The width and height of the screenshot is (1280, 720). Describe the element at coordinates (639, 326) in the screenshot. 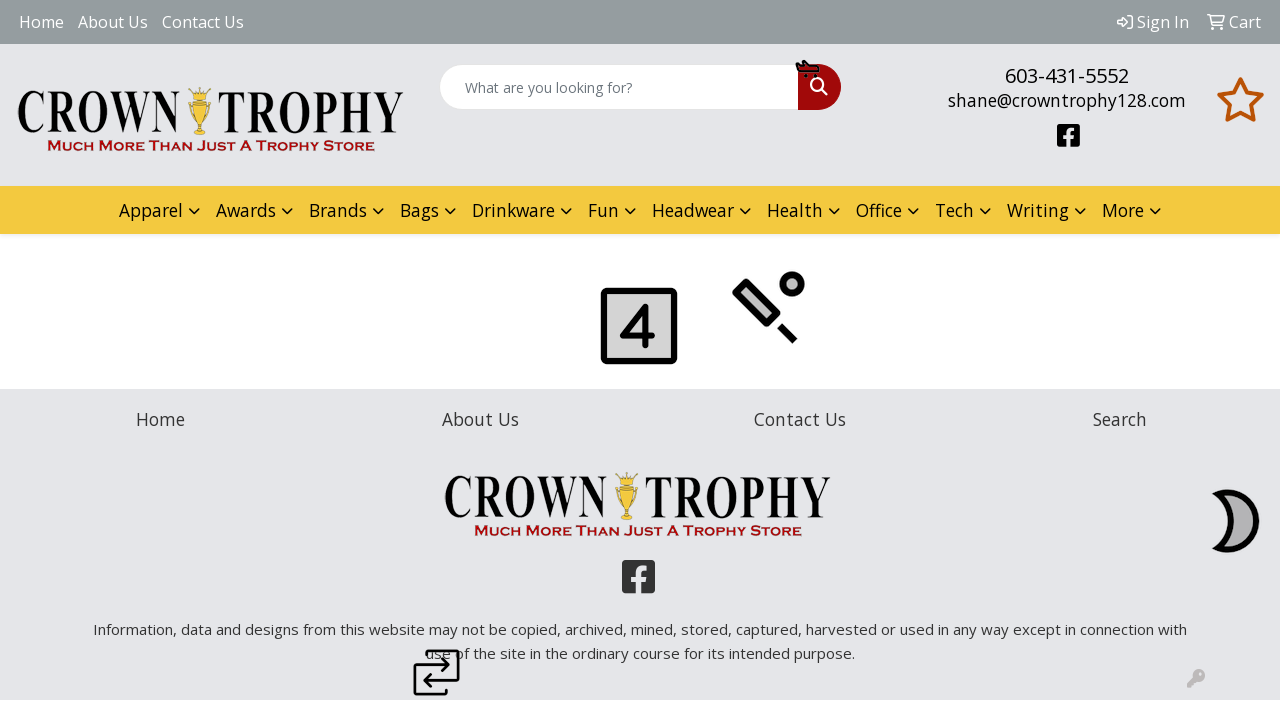

I see `select or input the number four` at that location.